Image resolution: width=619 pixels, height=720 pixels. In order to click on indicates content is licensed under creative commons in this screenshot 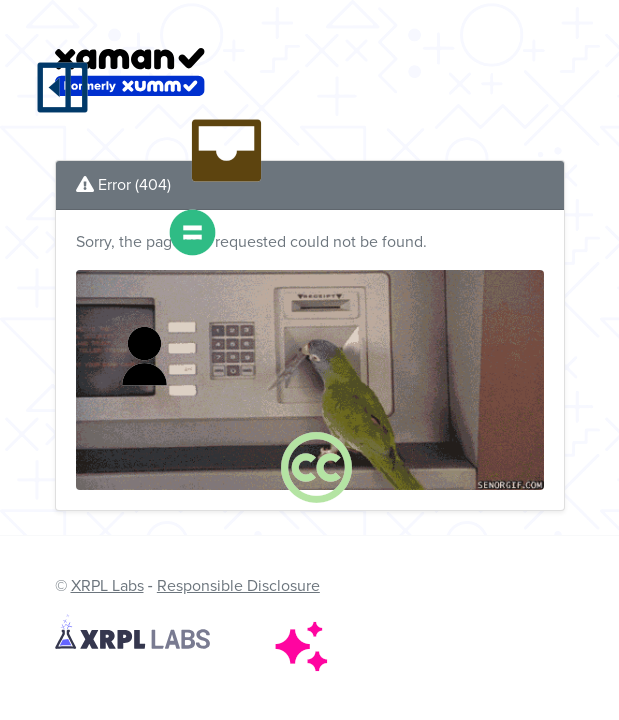, I will do `click(316, 467)`.